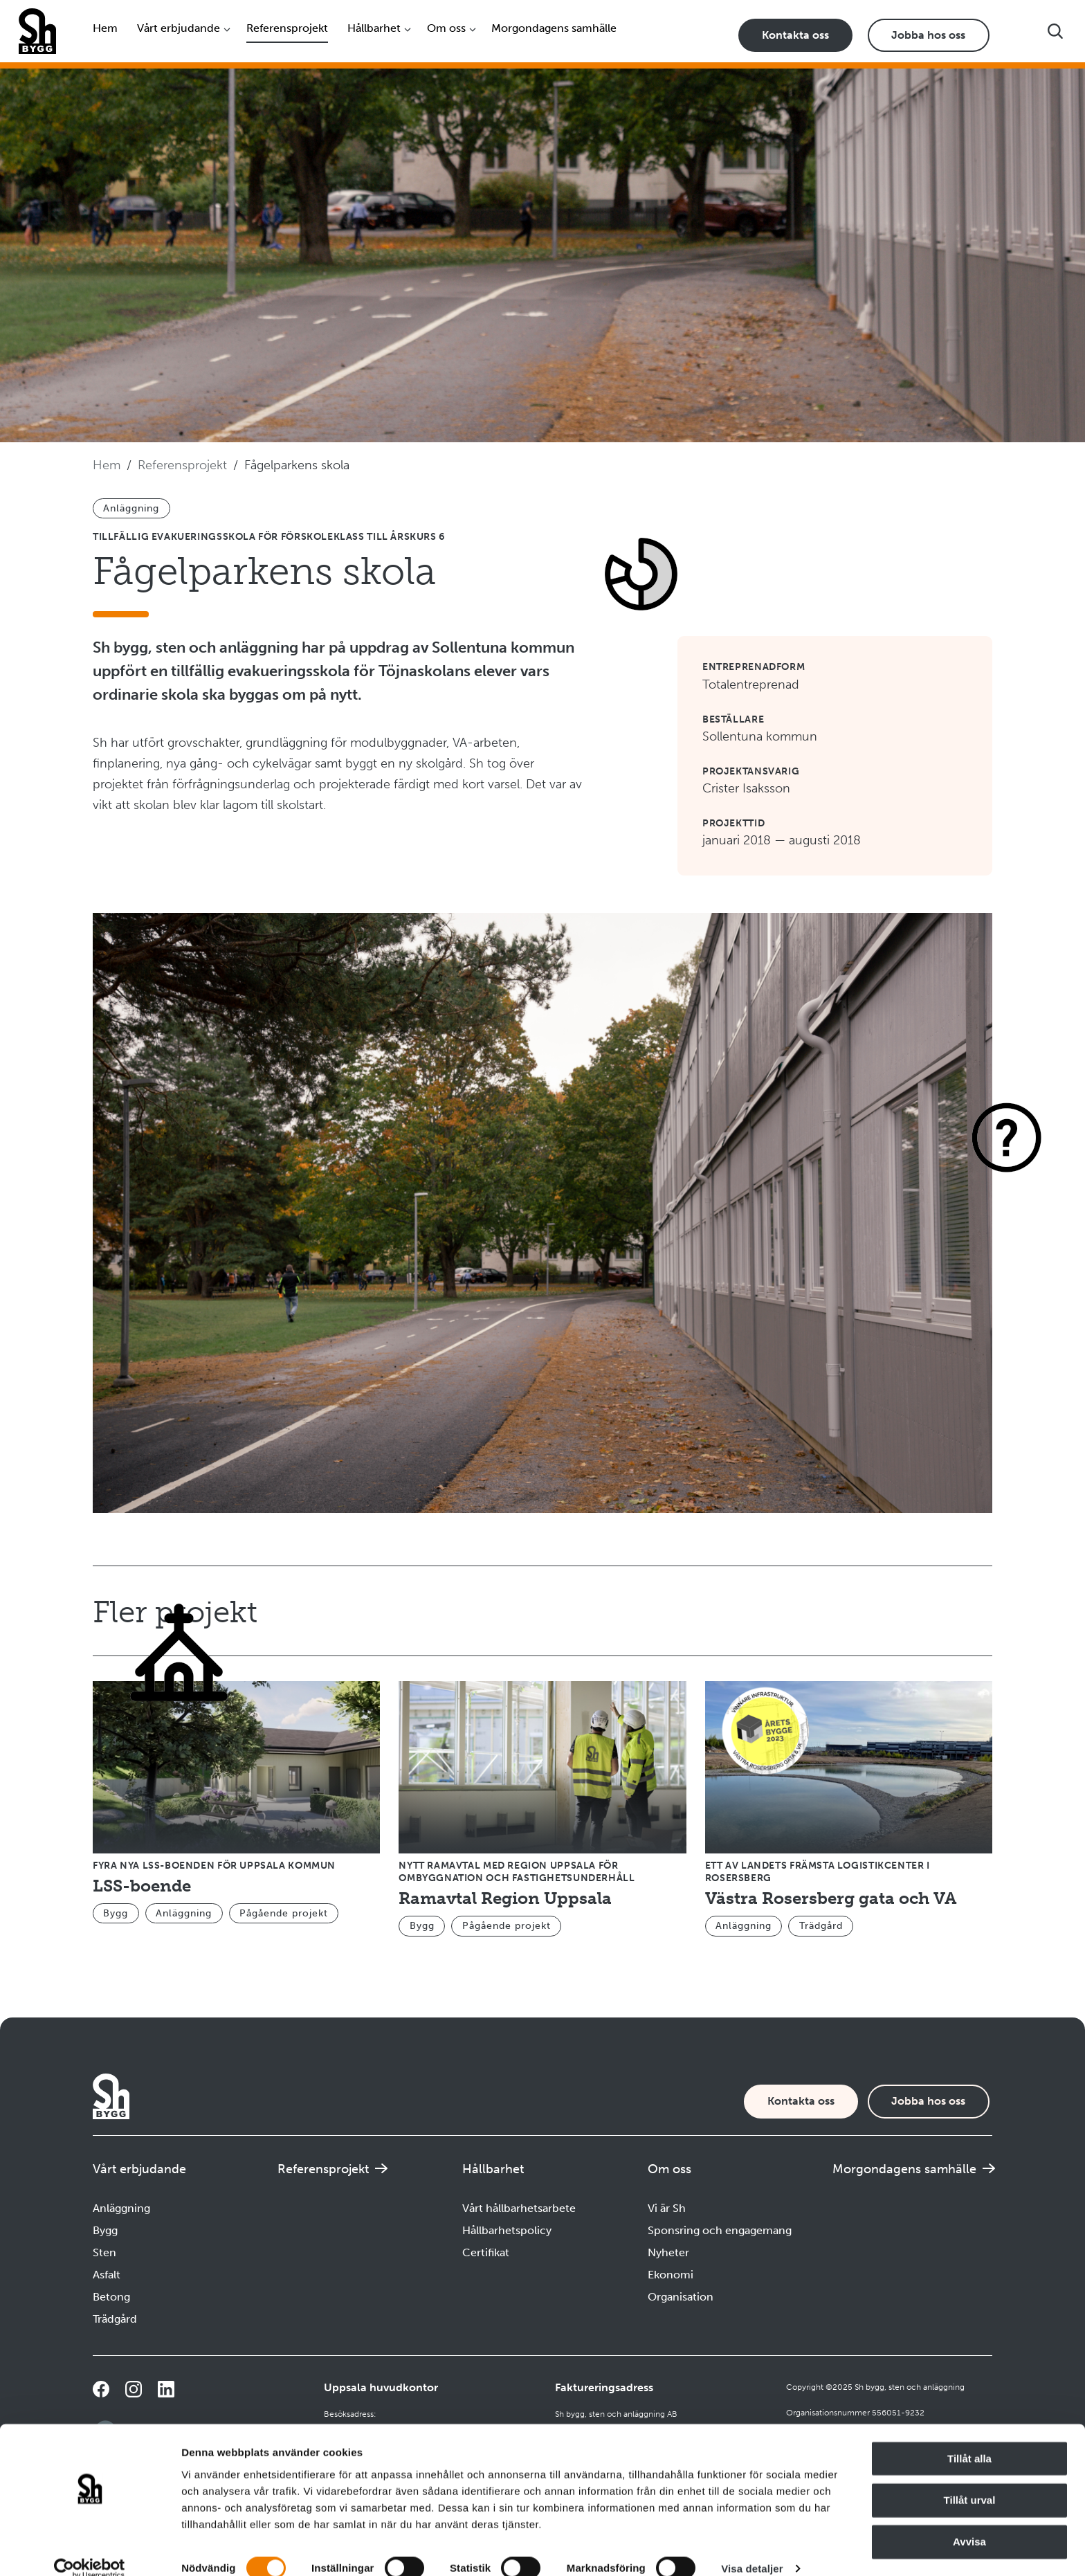 The image size is (1085, 2576). I want to click on view nearby churches or places of worship, so click(179, 1652).